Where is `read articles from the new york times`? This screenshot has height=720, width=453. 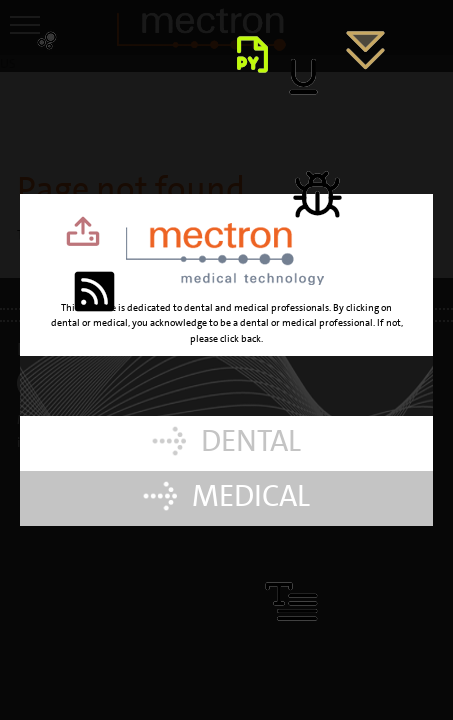 read articles from the new york times is located at coordinates (290, 601).